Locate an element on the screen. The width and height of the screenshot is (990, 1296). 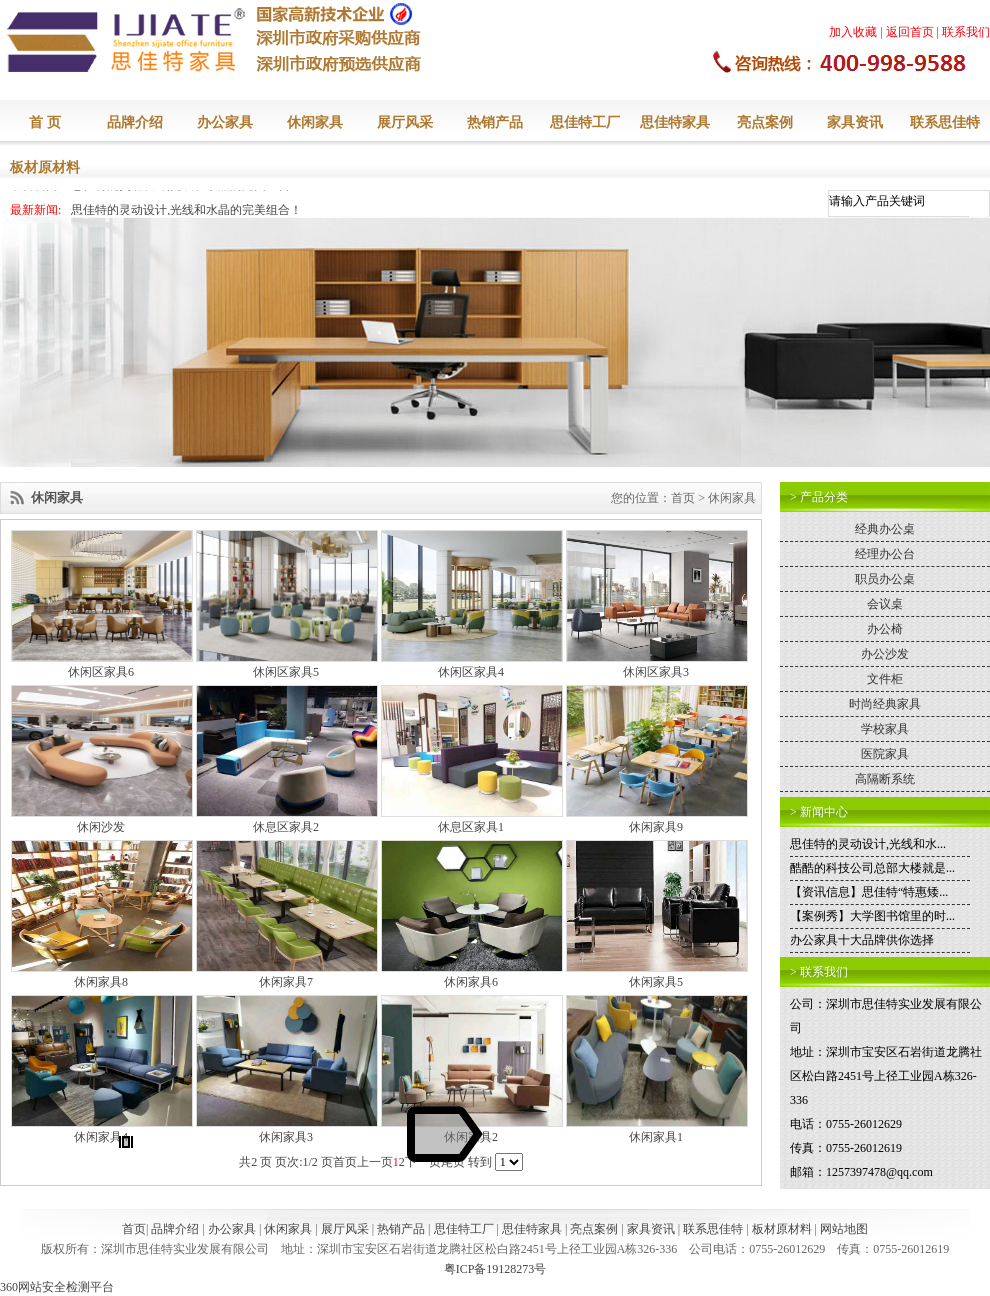
switch to array or column view layout is located at coordinates (125, 1142).